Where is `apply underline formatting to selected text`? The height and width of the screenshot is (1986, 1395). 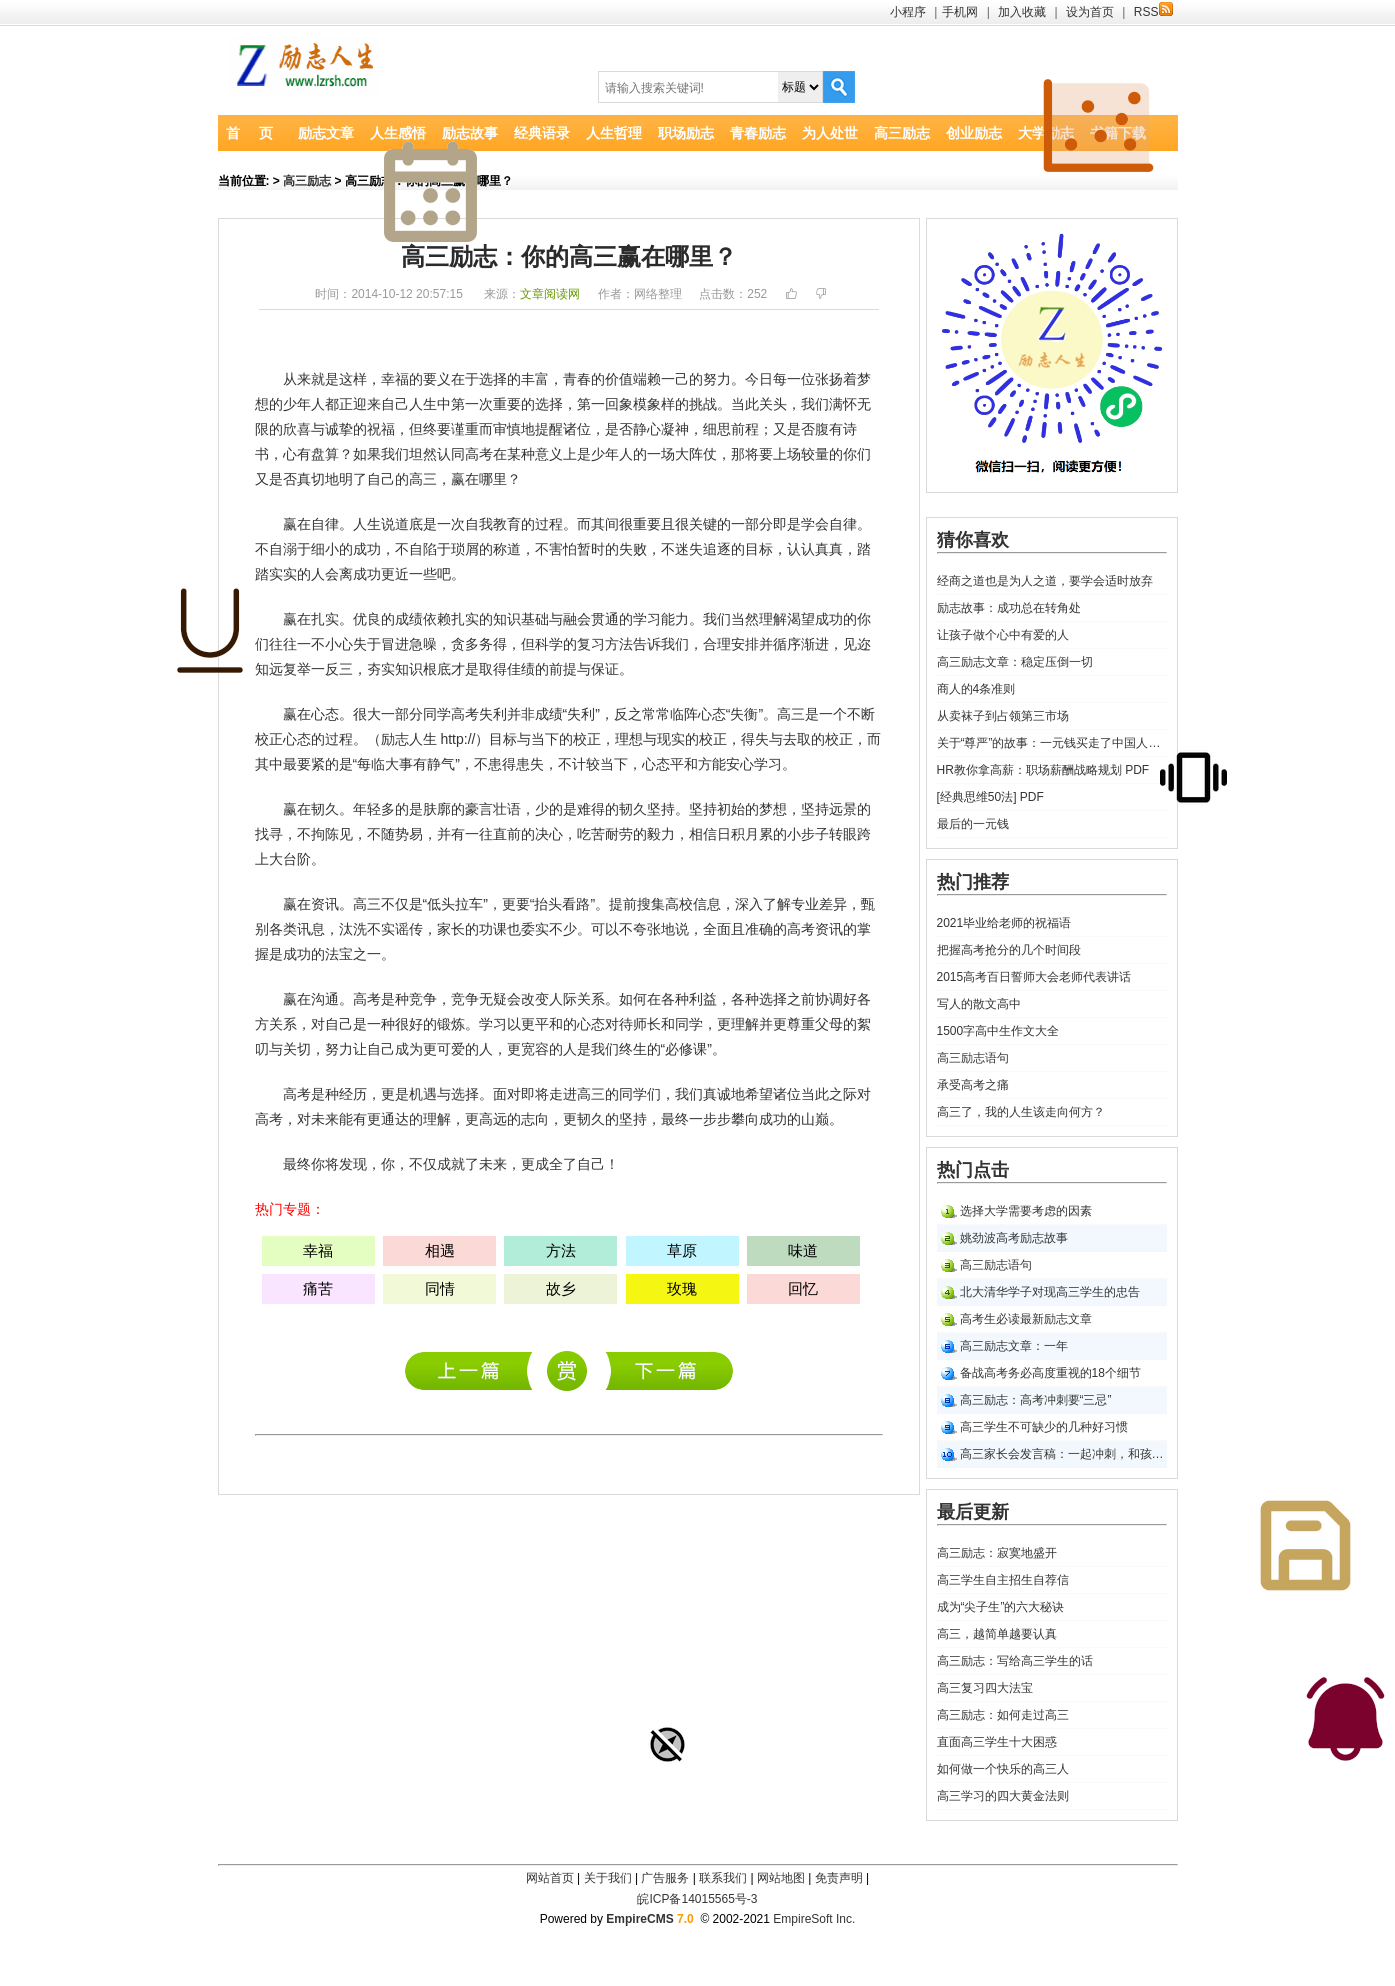
apply underline formatting to selected text is located at coordinates (210, 625).